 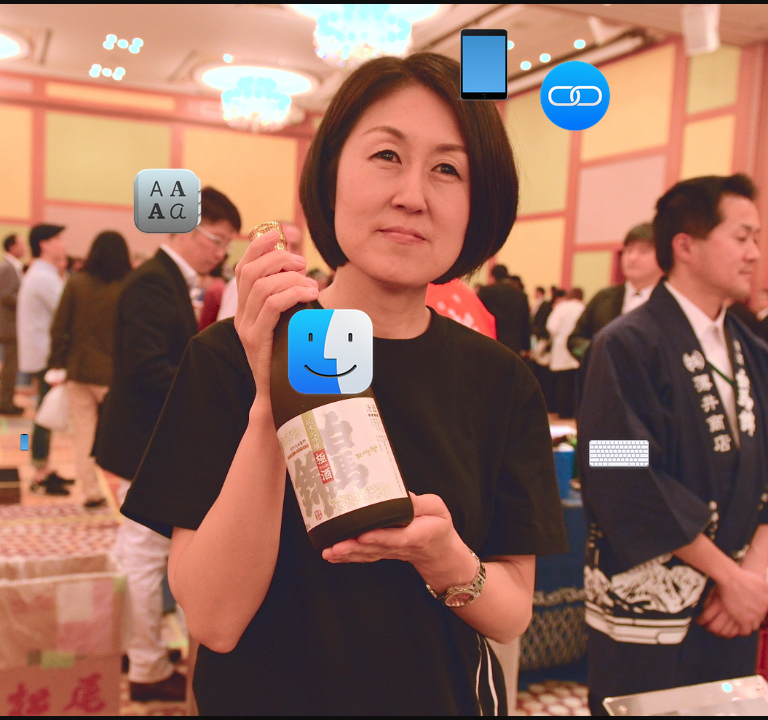 I want to click on bluetooth keyboard connected, so click(x=619, y=454).